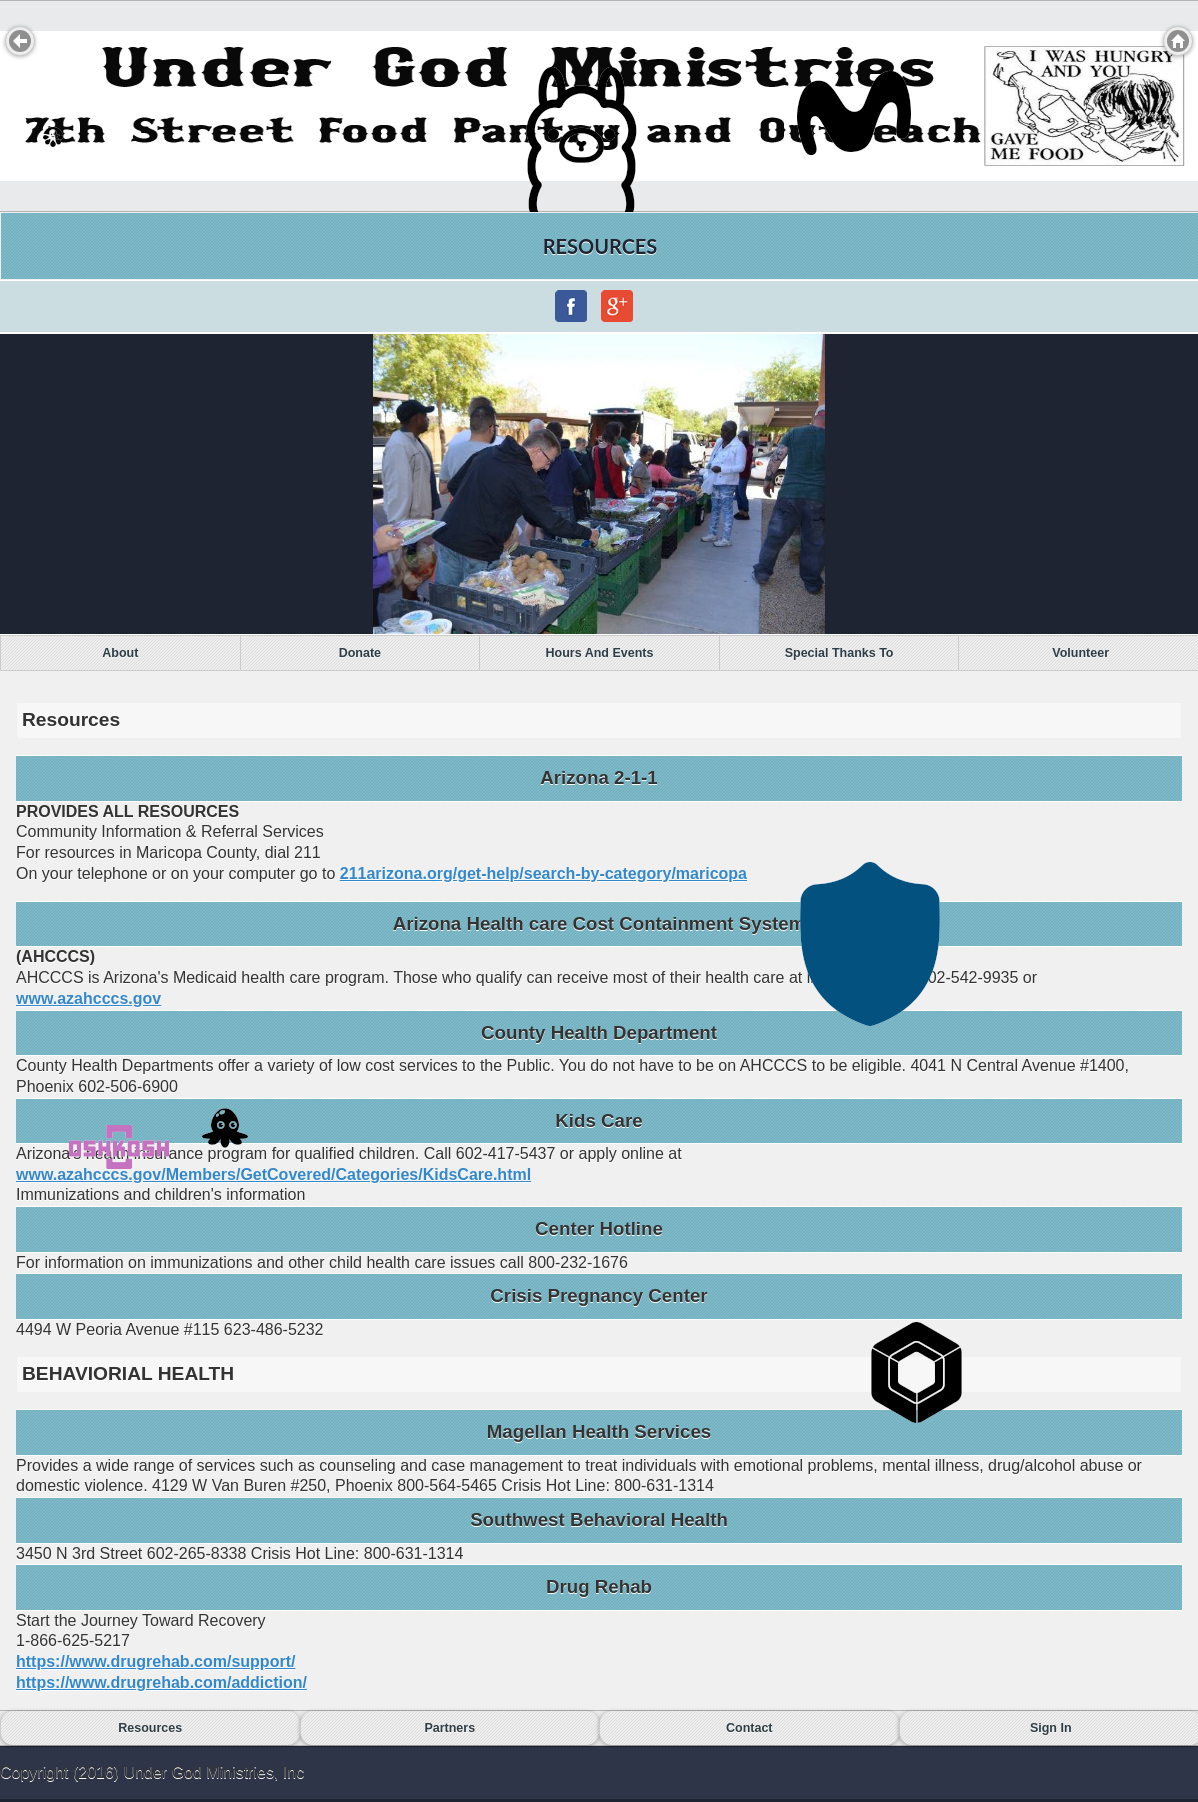  Describe the element at coordinates (119, 1147) in the screenshot. I see `Oshkosh Corporation brand logo` at that location.